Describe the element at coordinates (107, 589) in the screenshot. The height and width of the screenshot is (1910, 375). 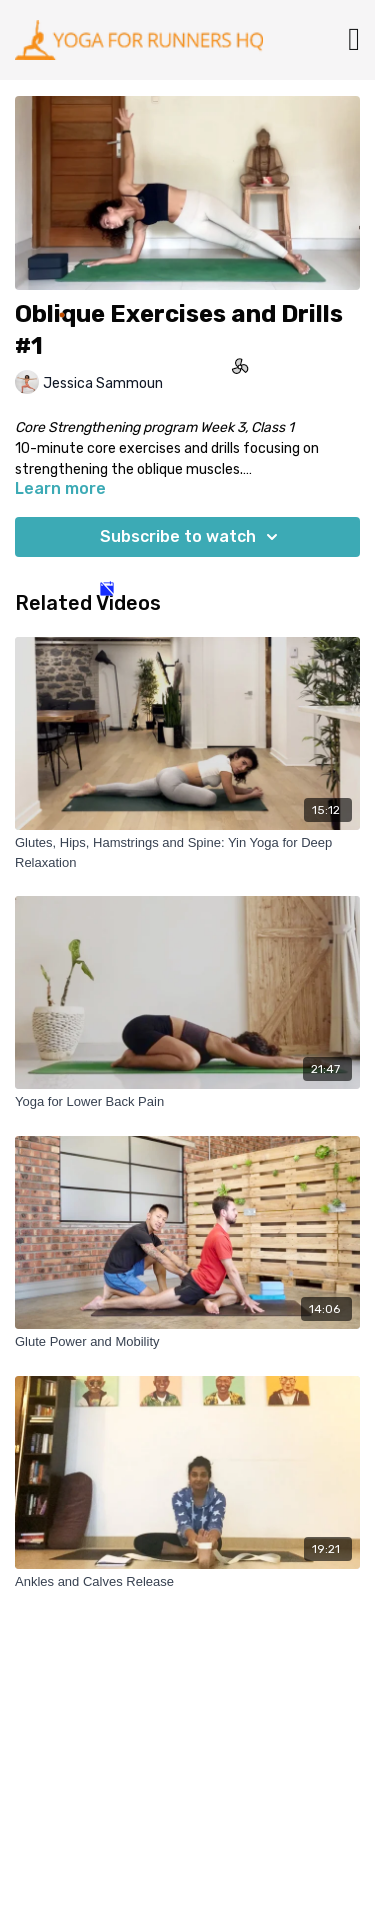
I see `disable or cancel calendar events` at that location.